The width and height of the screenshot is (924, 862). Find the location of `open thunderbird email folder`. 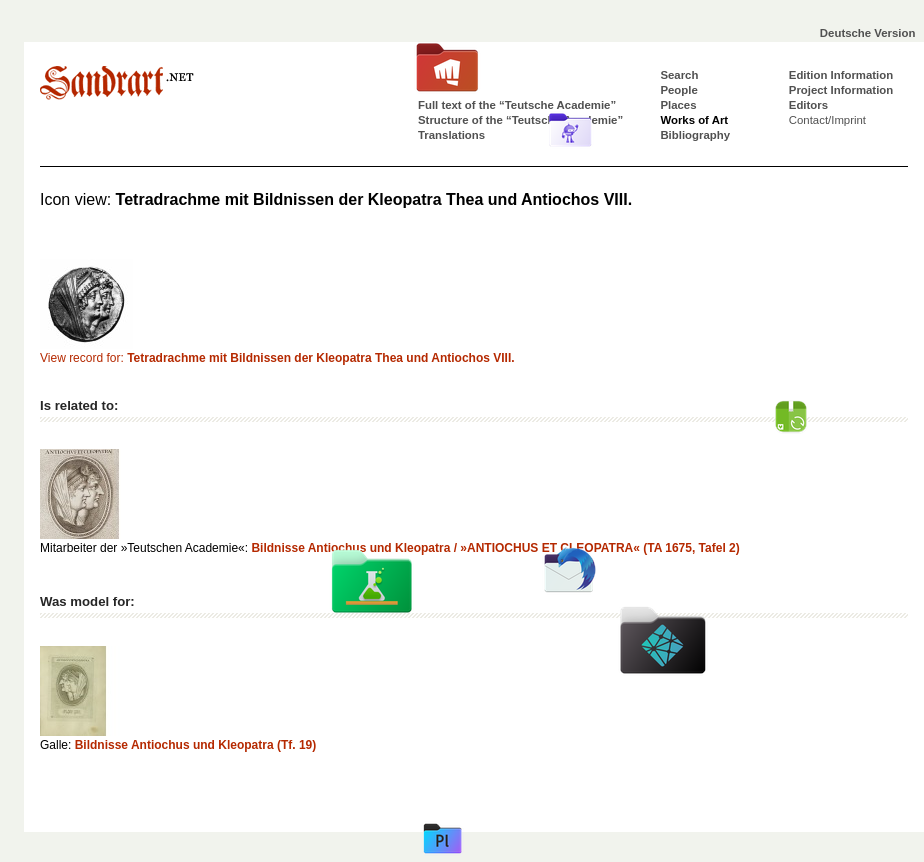

open thunderbird email folder is located at coordinates (568, 574).